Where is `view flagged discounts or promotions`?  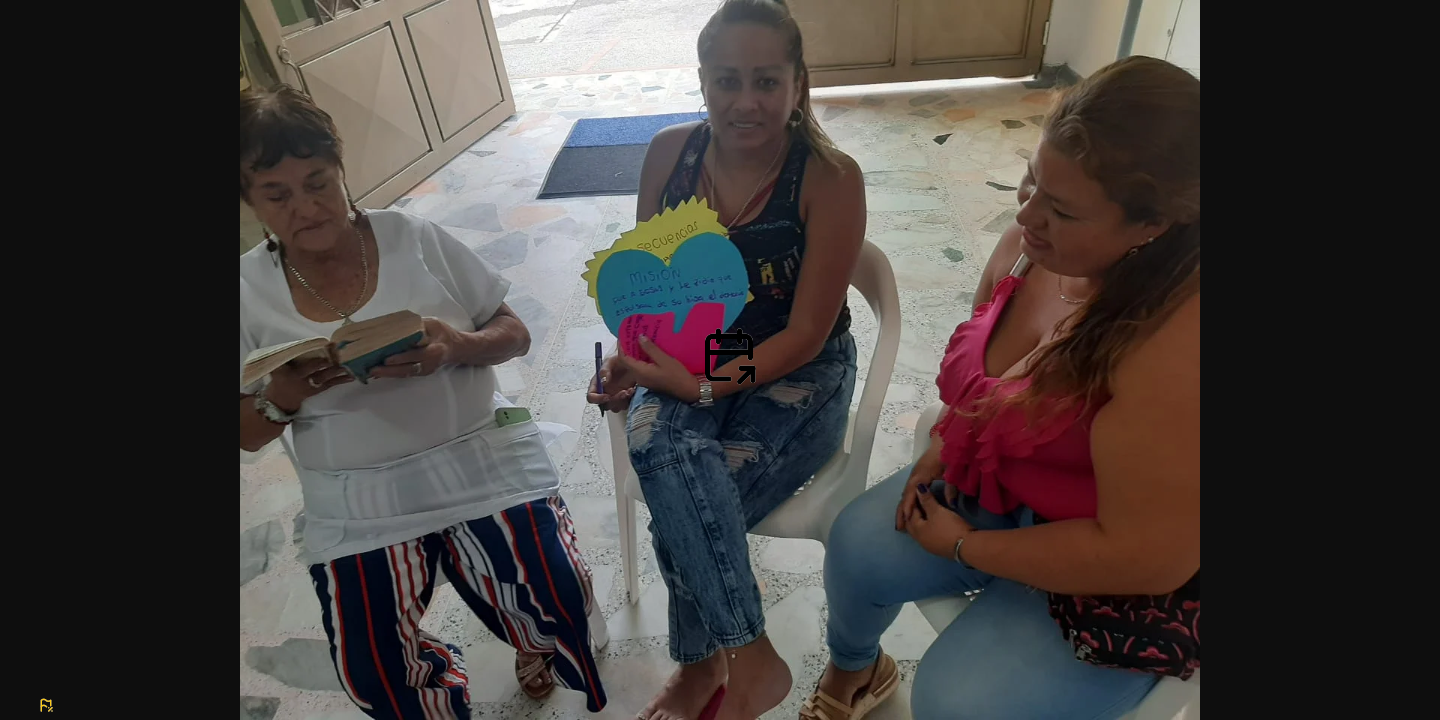
view flagged discounts or promotions is located at coordinates (46, 705).